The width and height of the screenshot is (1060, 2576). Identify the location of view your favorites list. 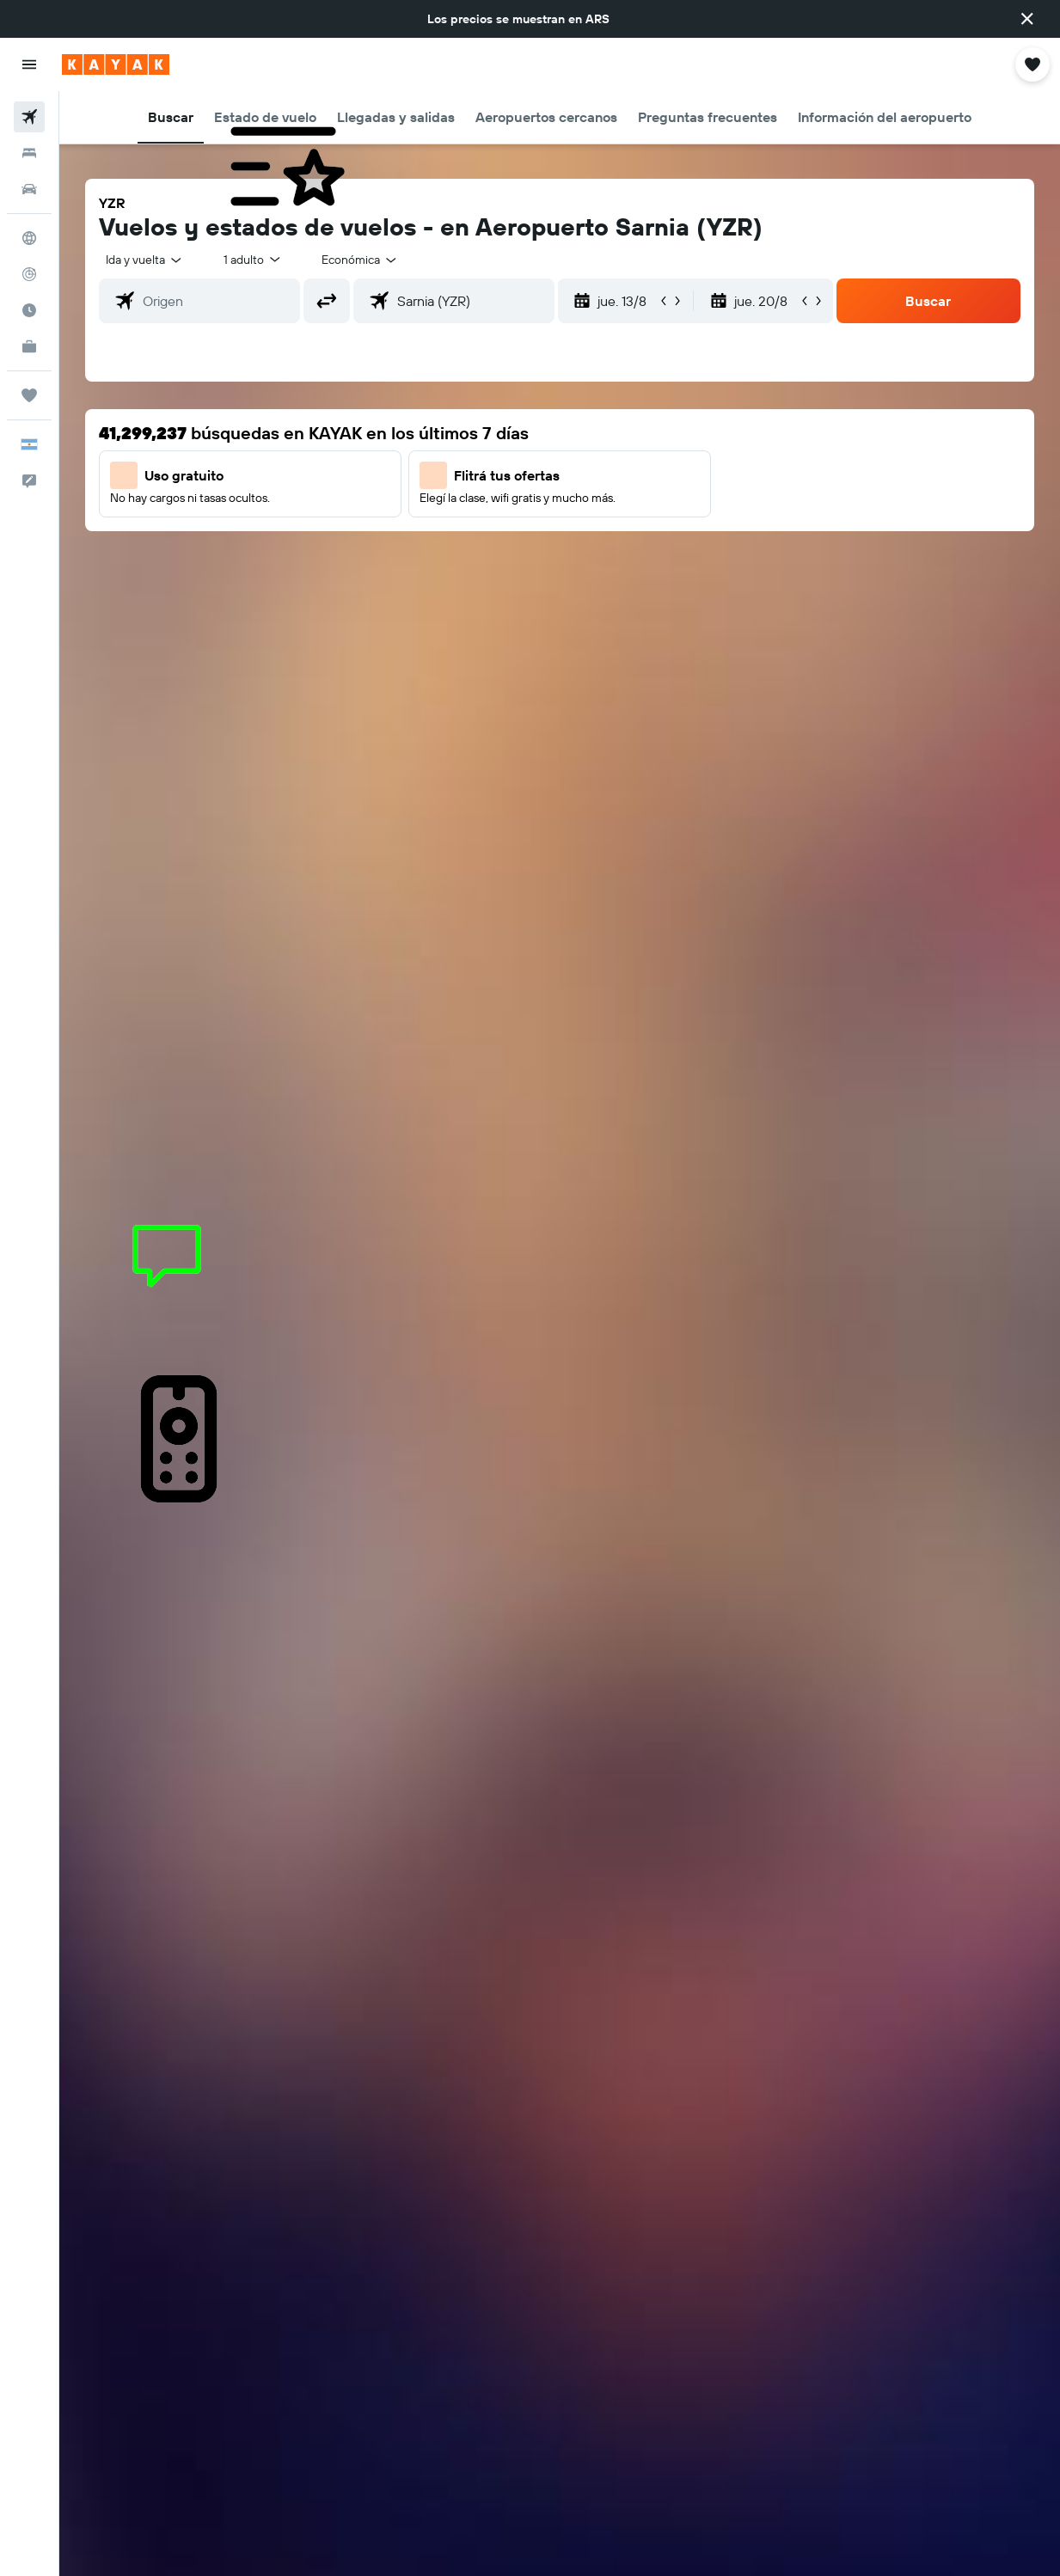
(283, 166).